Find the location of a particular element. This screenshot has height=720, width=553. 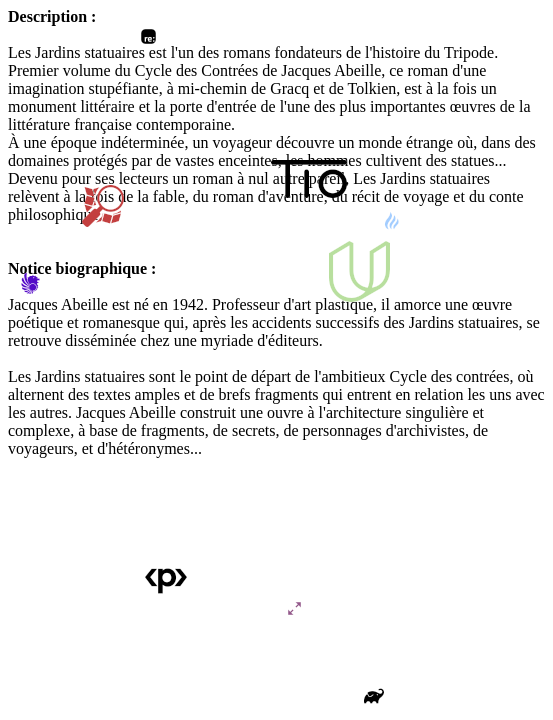

visit the Packt publishing website is located at coordinates (166, 581).